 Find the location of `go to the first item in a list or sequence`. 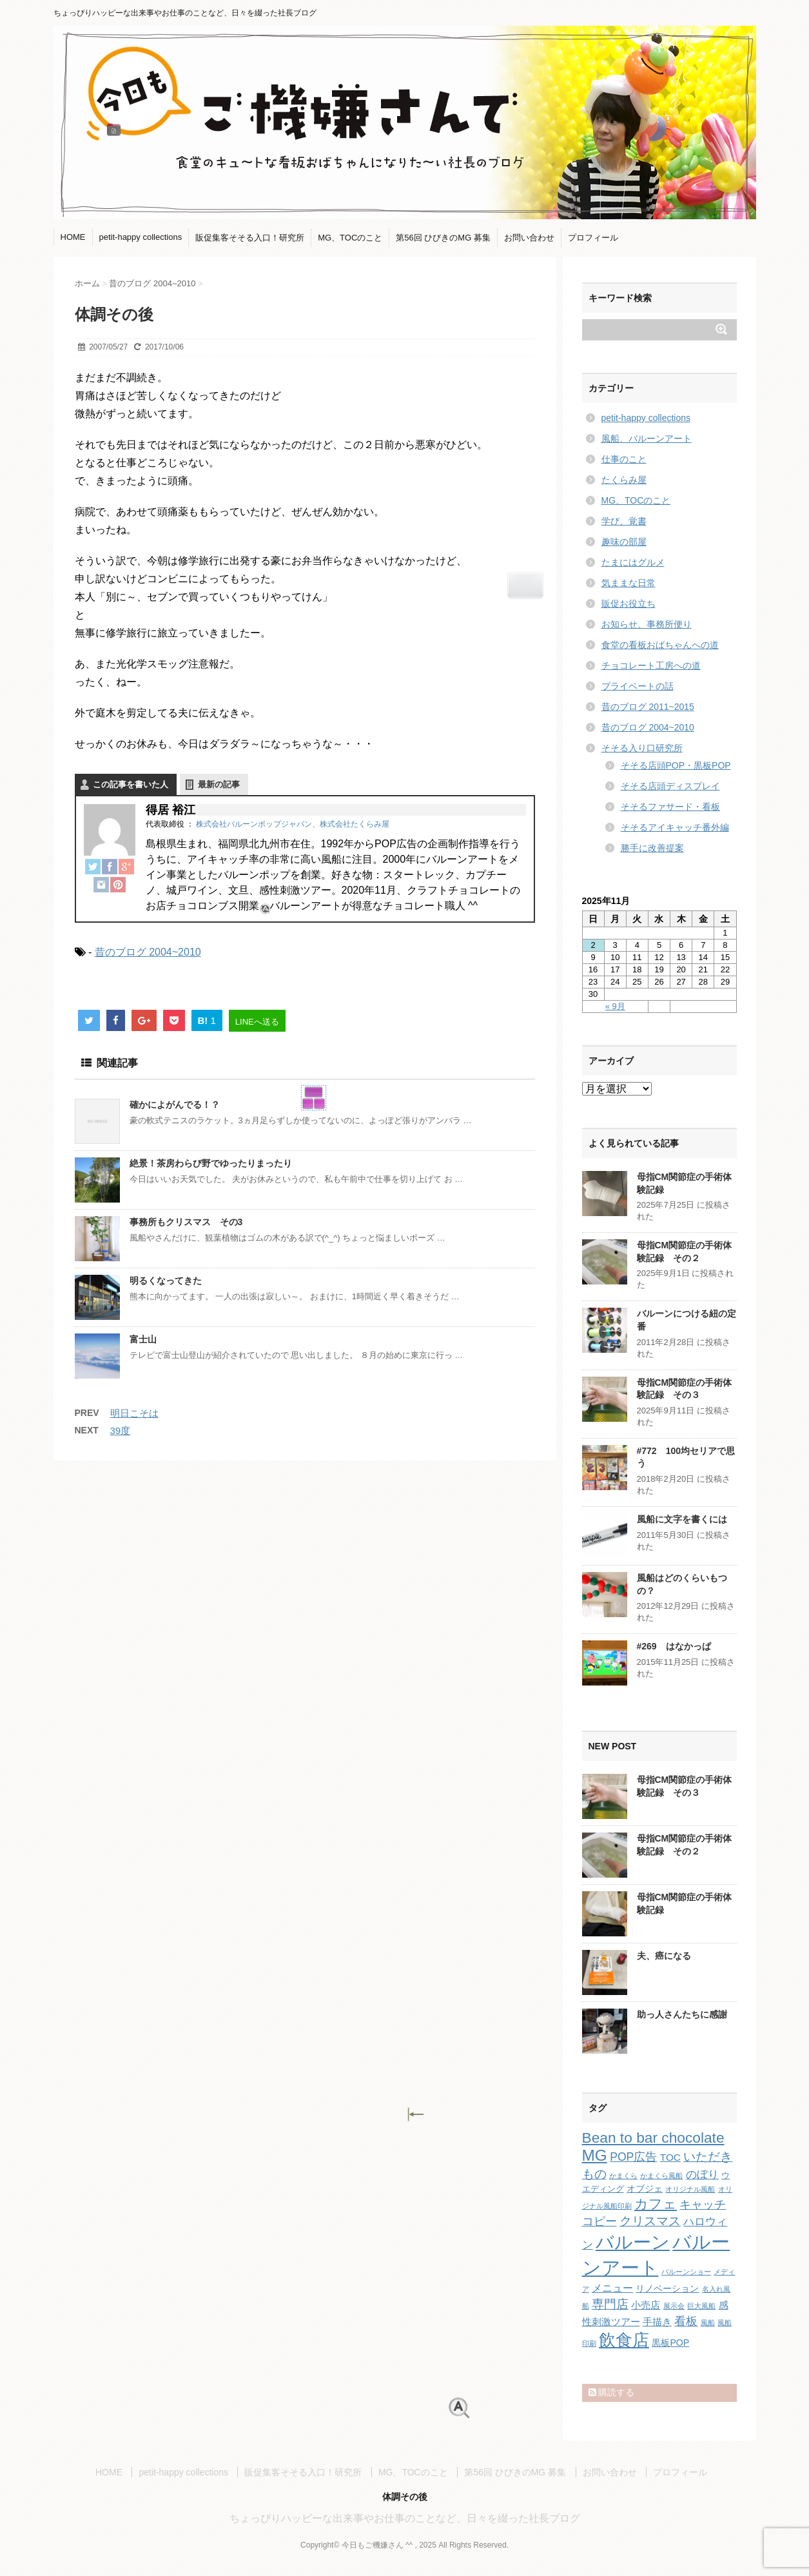

go to the first item in a list or sequence is located at coordinates (416, 2114).